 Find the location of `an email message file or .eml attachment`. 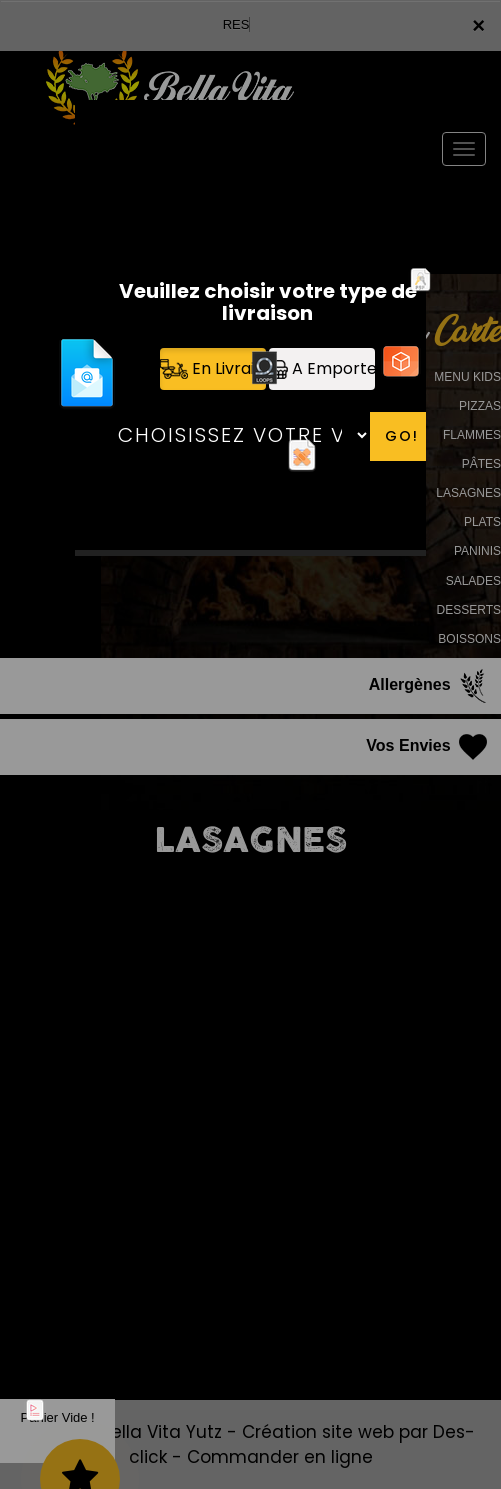

an email message file or .eml attachment is located at coordinates (87, 374).